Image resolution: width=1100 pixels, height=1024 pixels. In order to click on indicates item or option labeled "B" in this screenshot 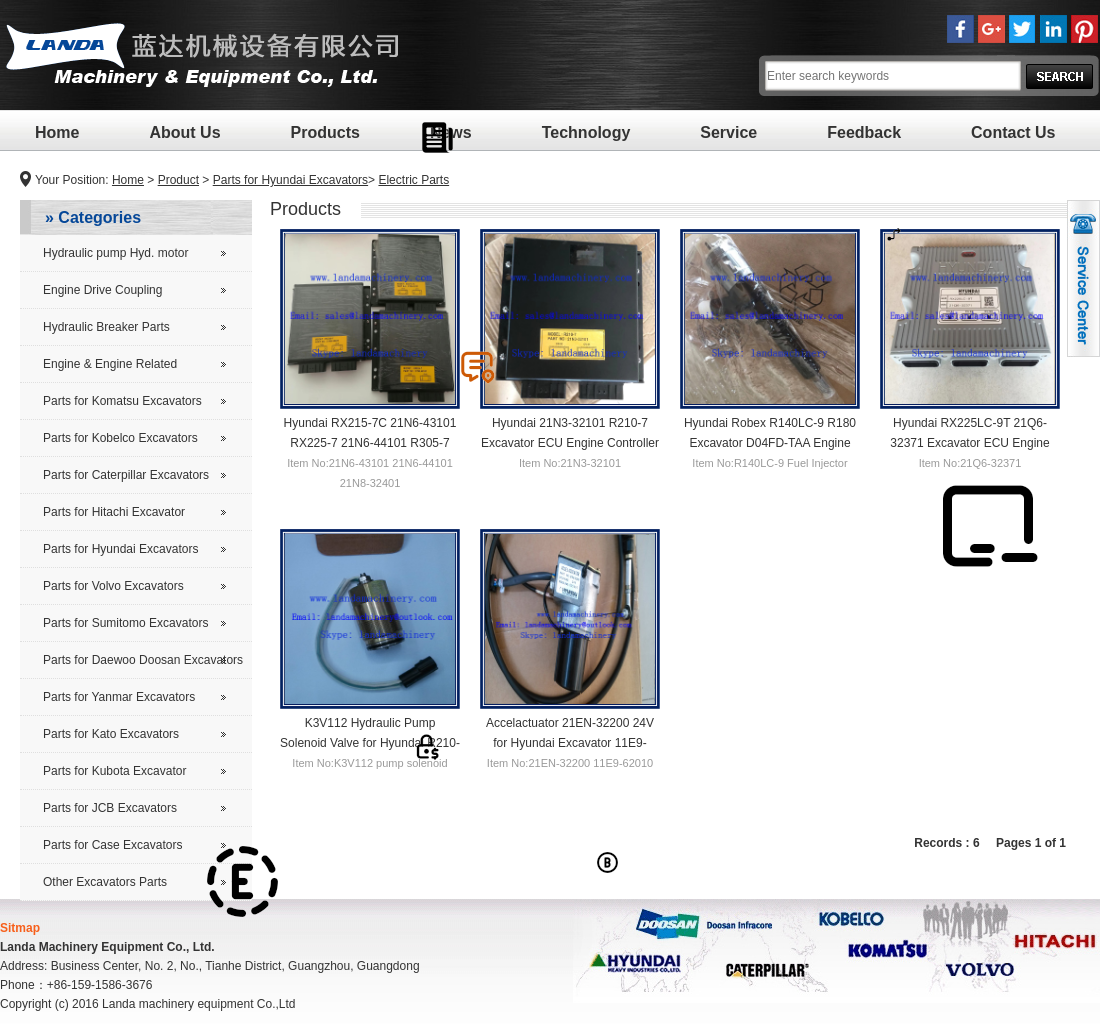, I will do `click(607, 862)`.